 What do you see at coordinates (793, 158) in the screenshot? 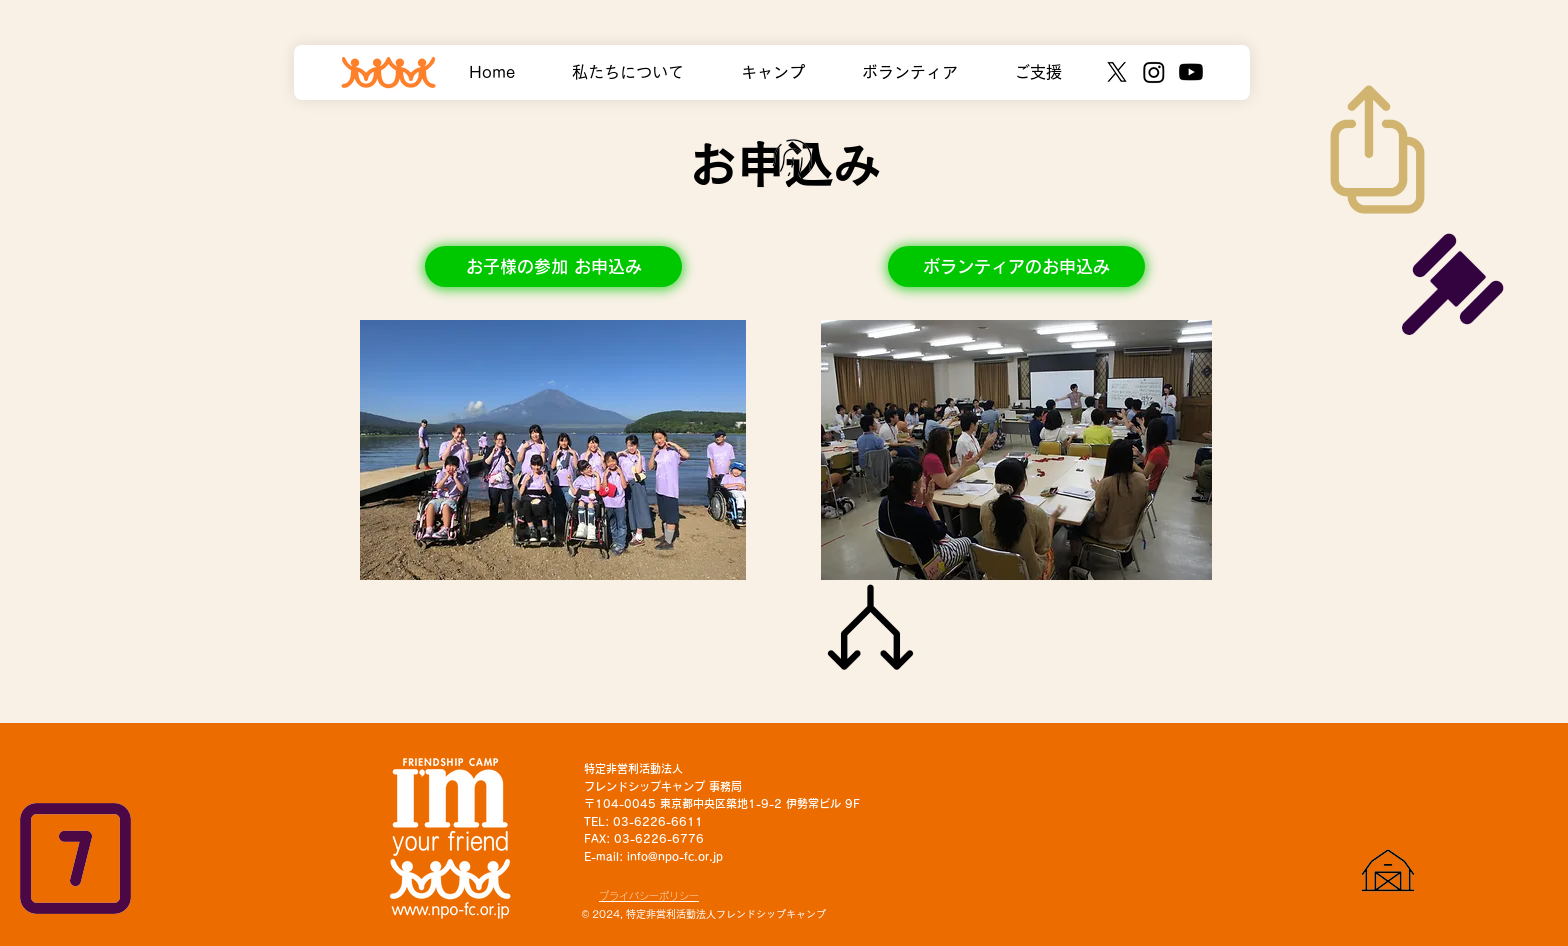
I see `authenticate with fingerprint` at bounding box center [793, 158].